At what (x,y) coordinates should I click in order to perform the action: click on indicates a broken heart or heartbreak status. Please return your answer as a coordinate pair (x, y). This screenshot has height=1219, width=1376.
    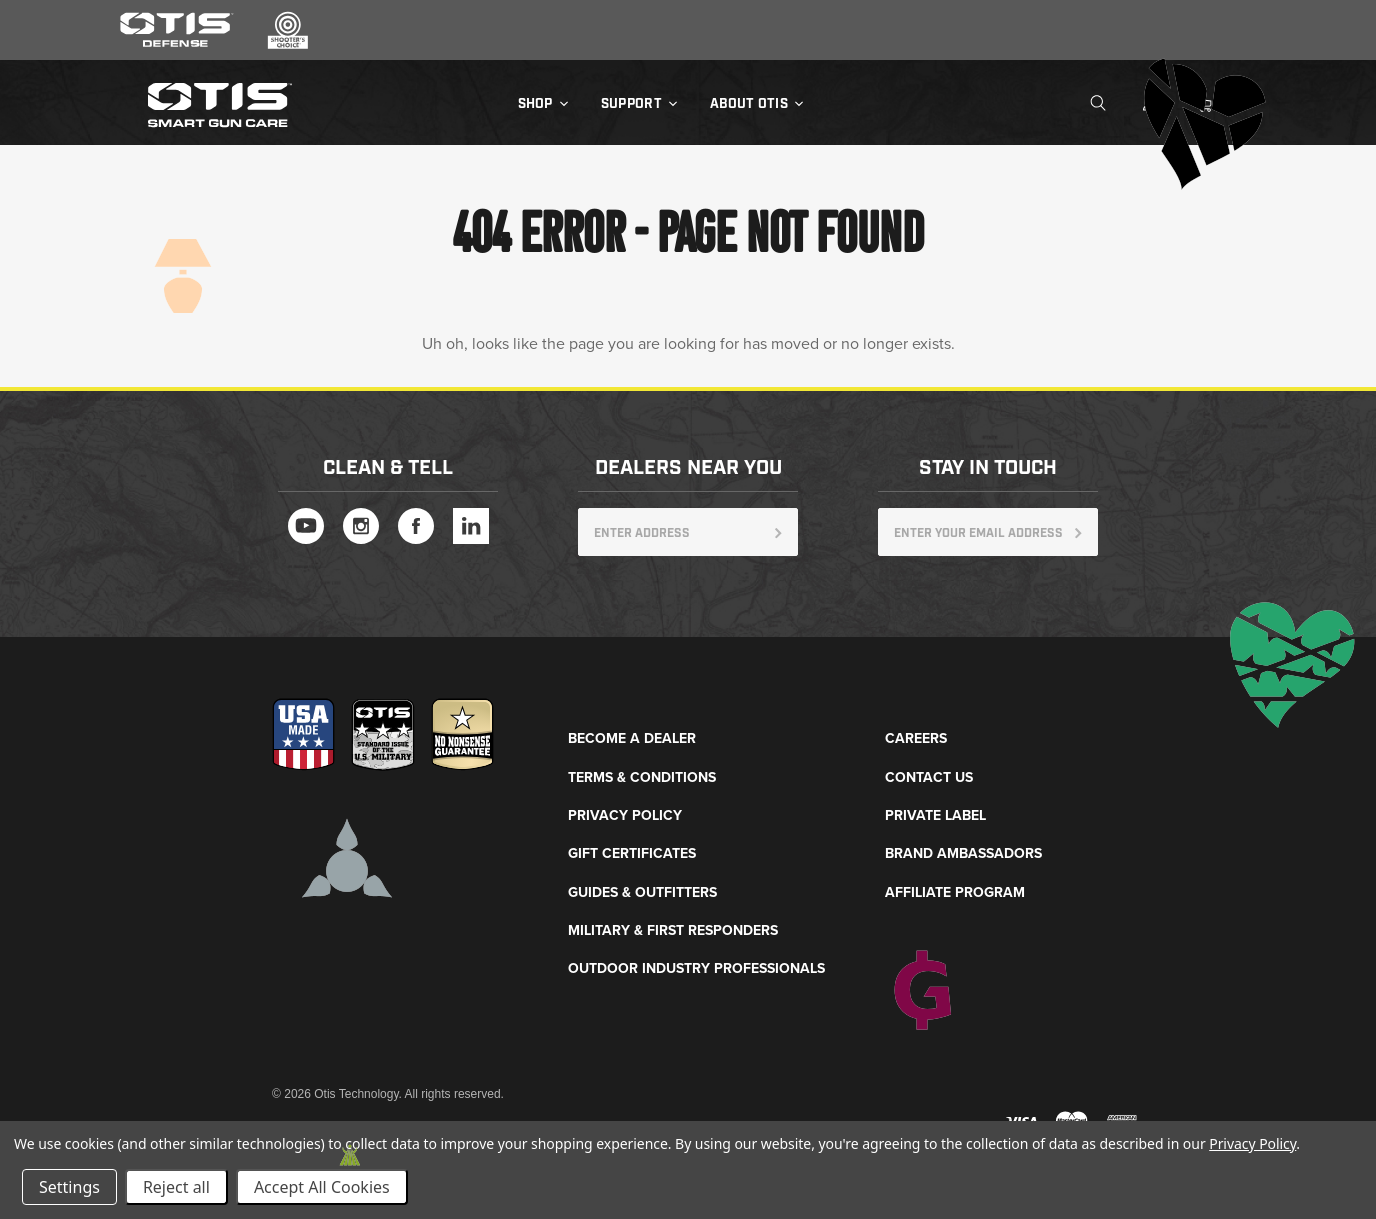
    Looking at the image, I should click on (1204, 124).